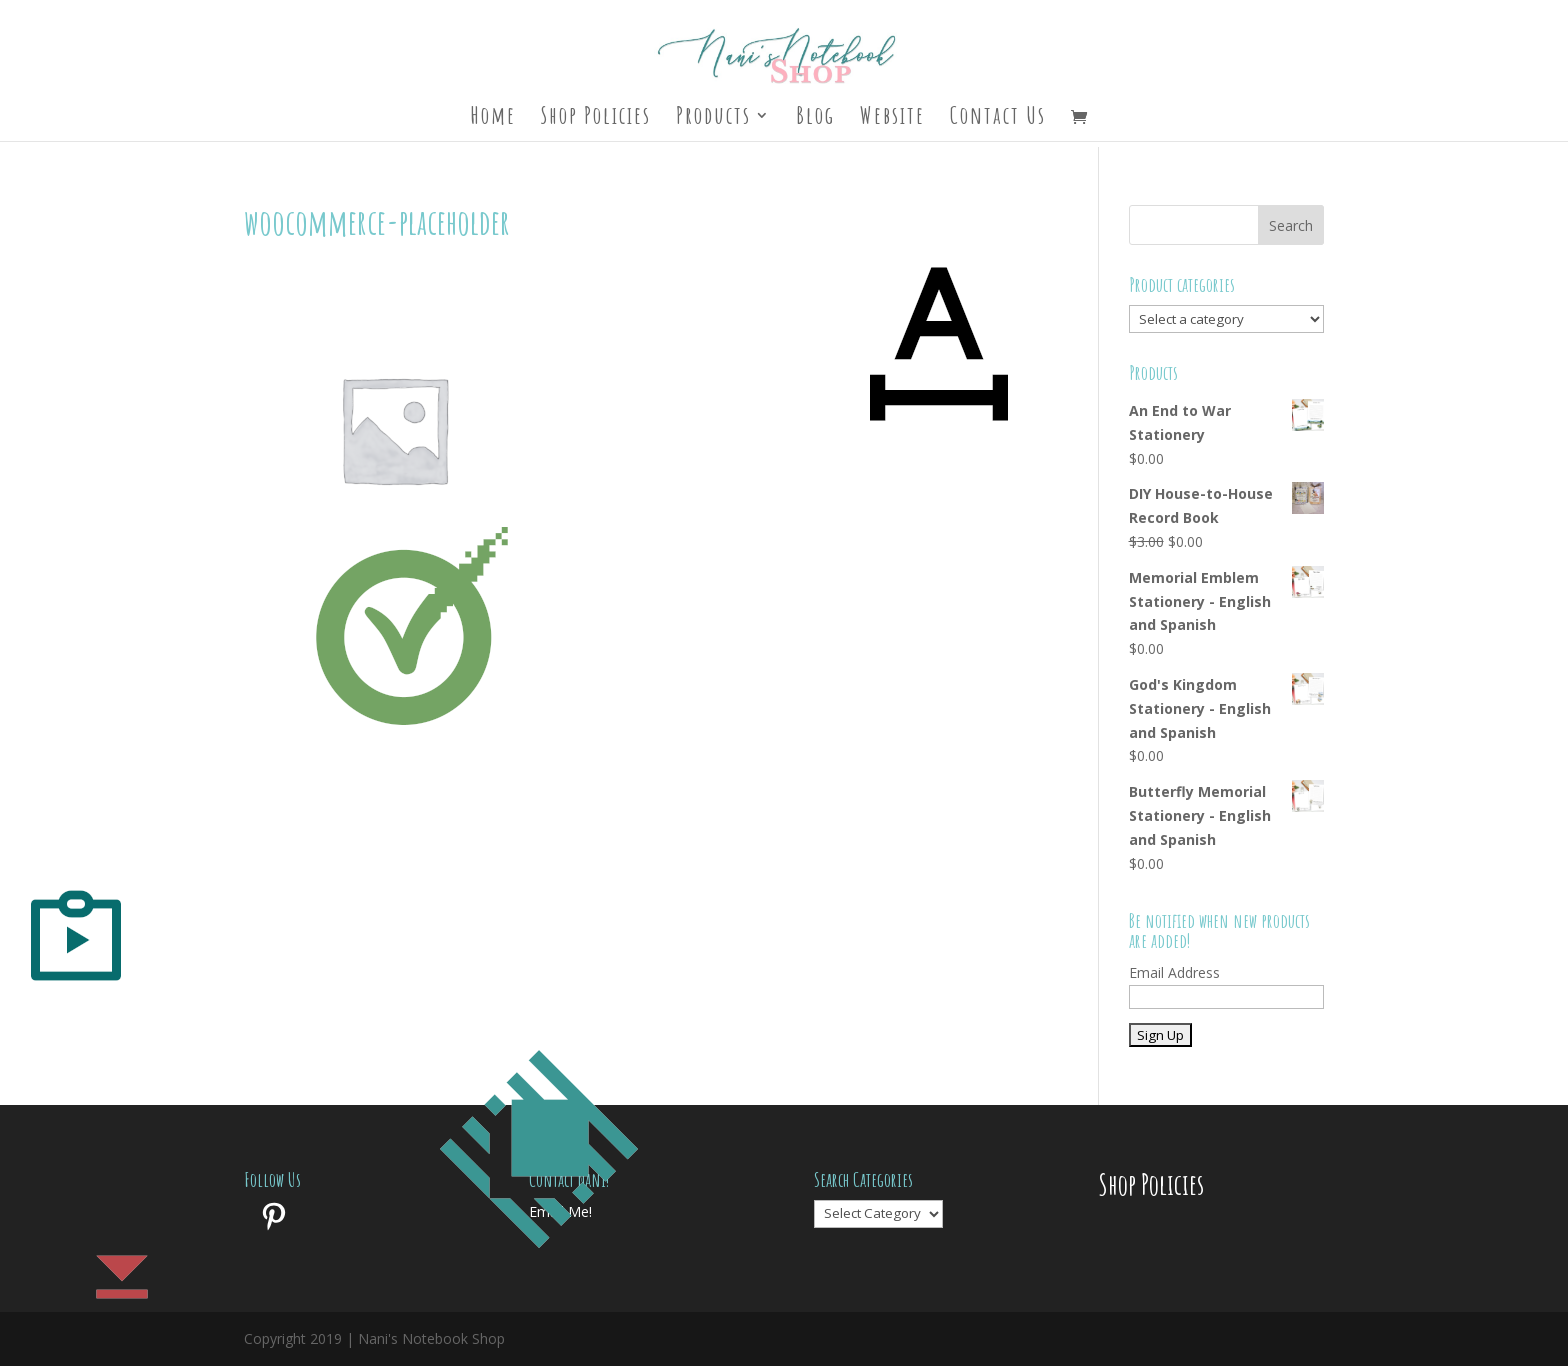 Image resolution: width=1568 pixels, height=1366 pixels. Describe the element at coordinates (412, 626) in the screenshot. I see `symantec security software logo` at that location.